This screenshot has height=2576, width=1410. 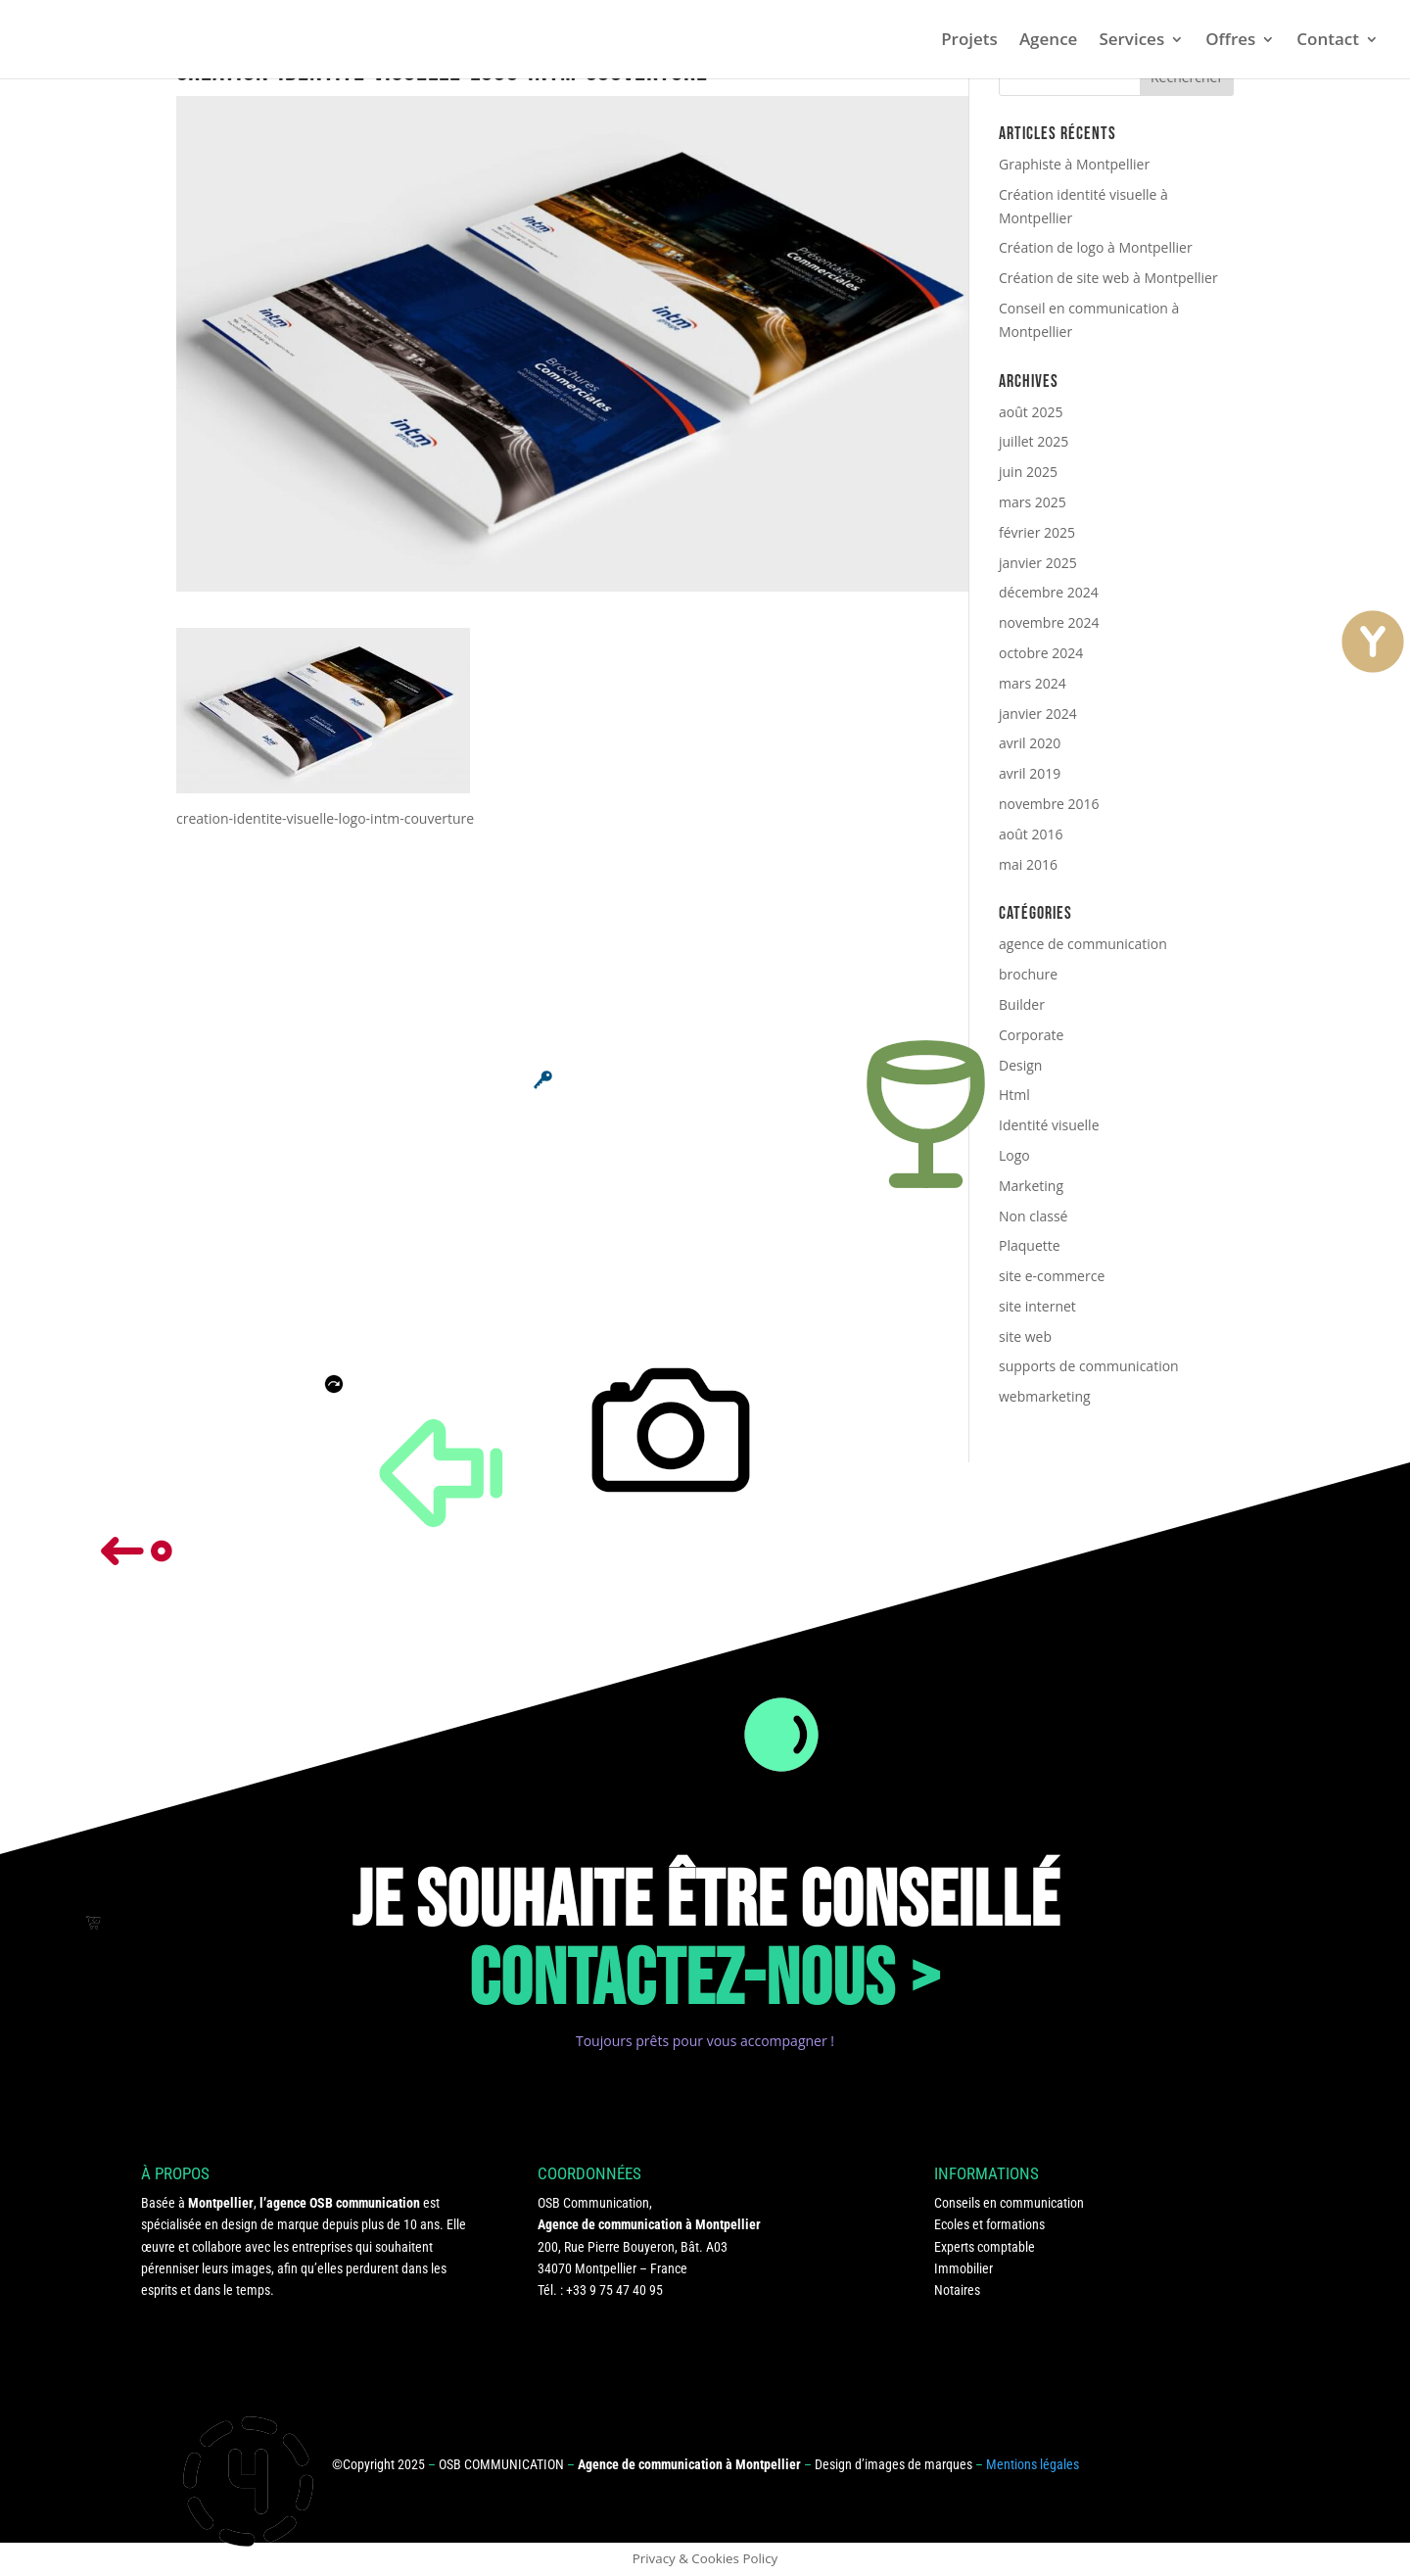 I want to click on access security or password settings, so click(x=542, y=1079).